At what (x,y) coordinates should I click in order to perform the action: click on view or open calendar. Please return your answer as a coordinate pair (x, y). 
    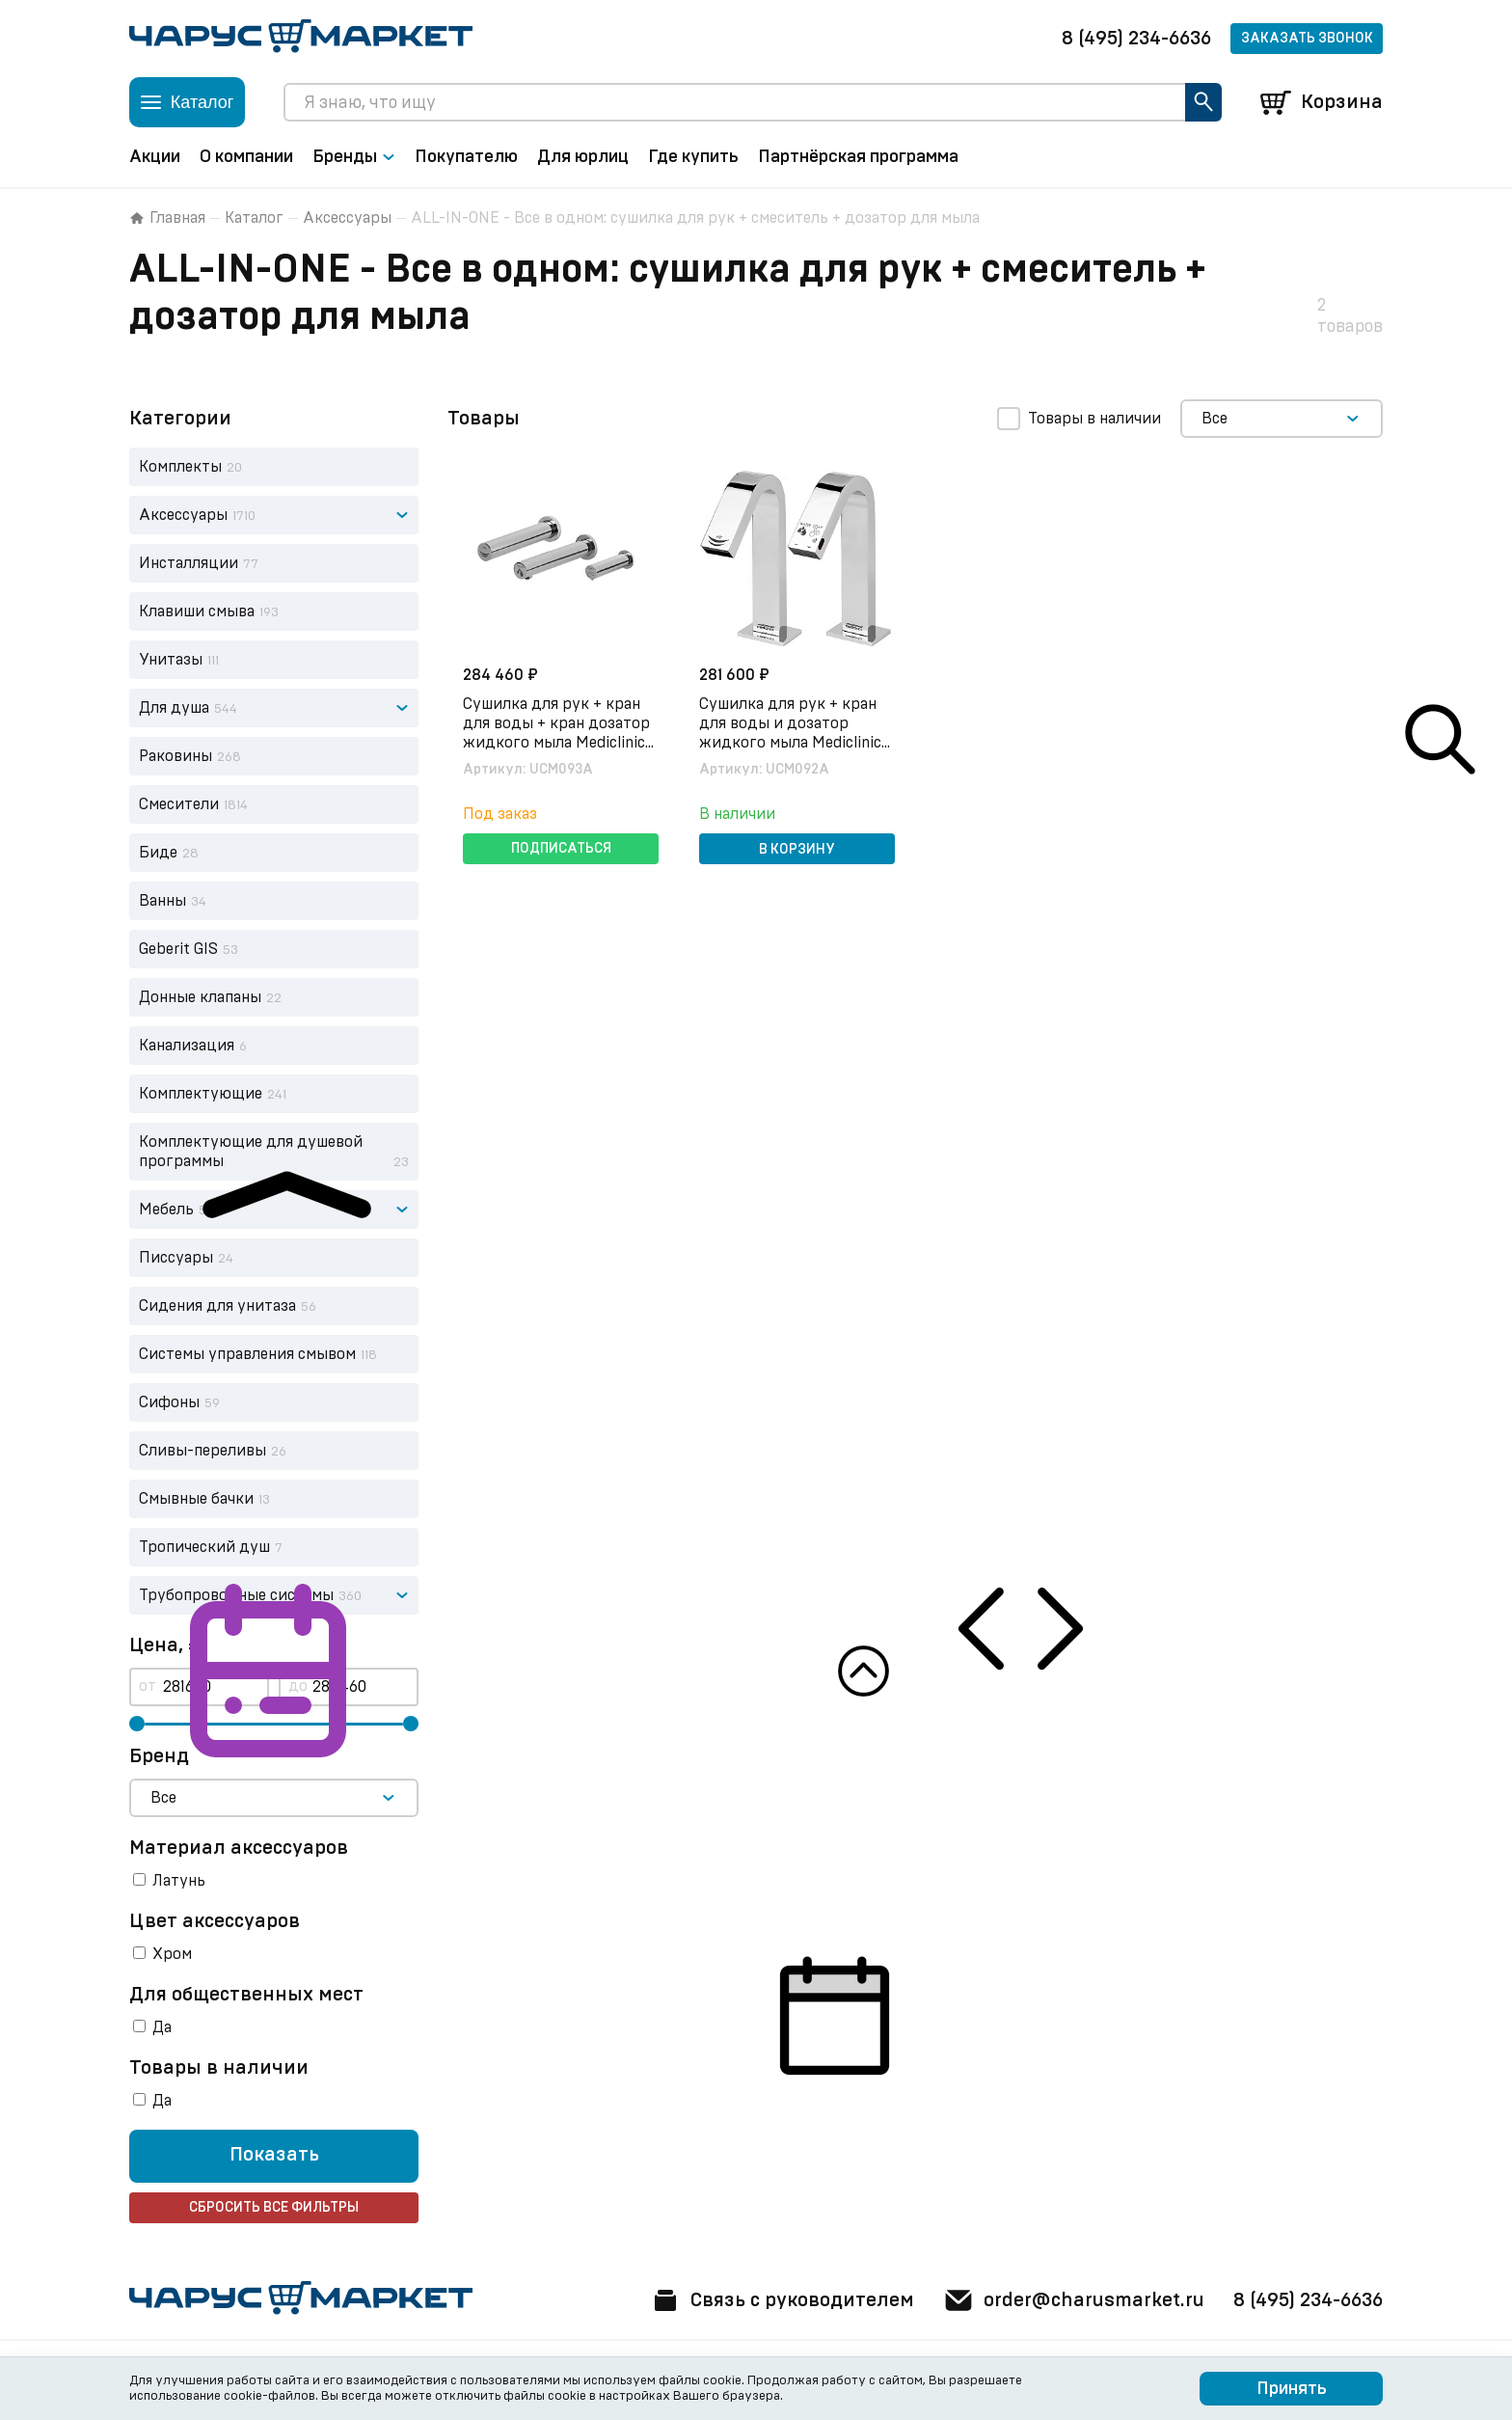
    Looking at the image, I should click on (834, 2020).